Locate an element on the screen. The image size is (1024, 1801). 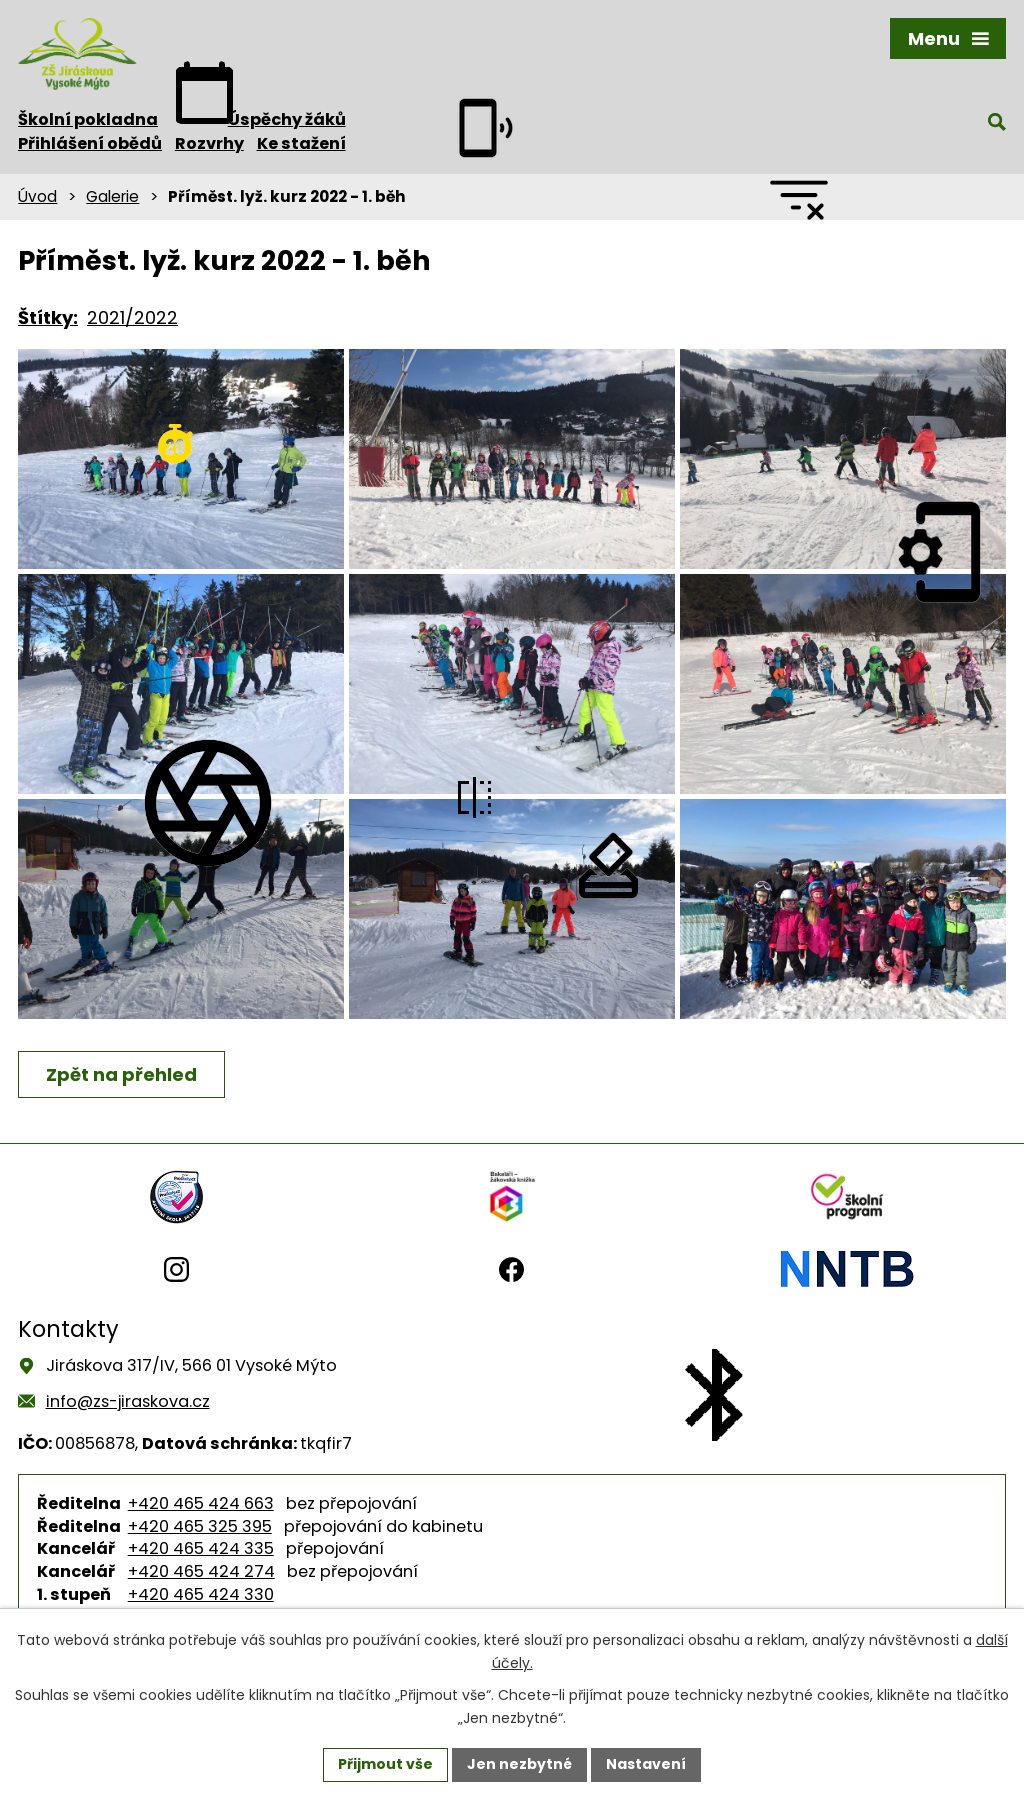
flip image horizontally is located at coordinates (474, 797).